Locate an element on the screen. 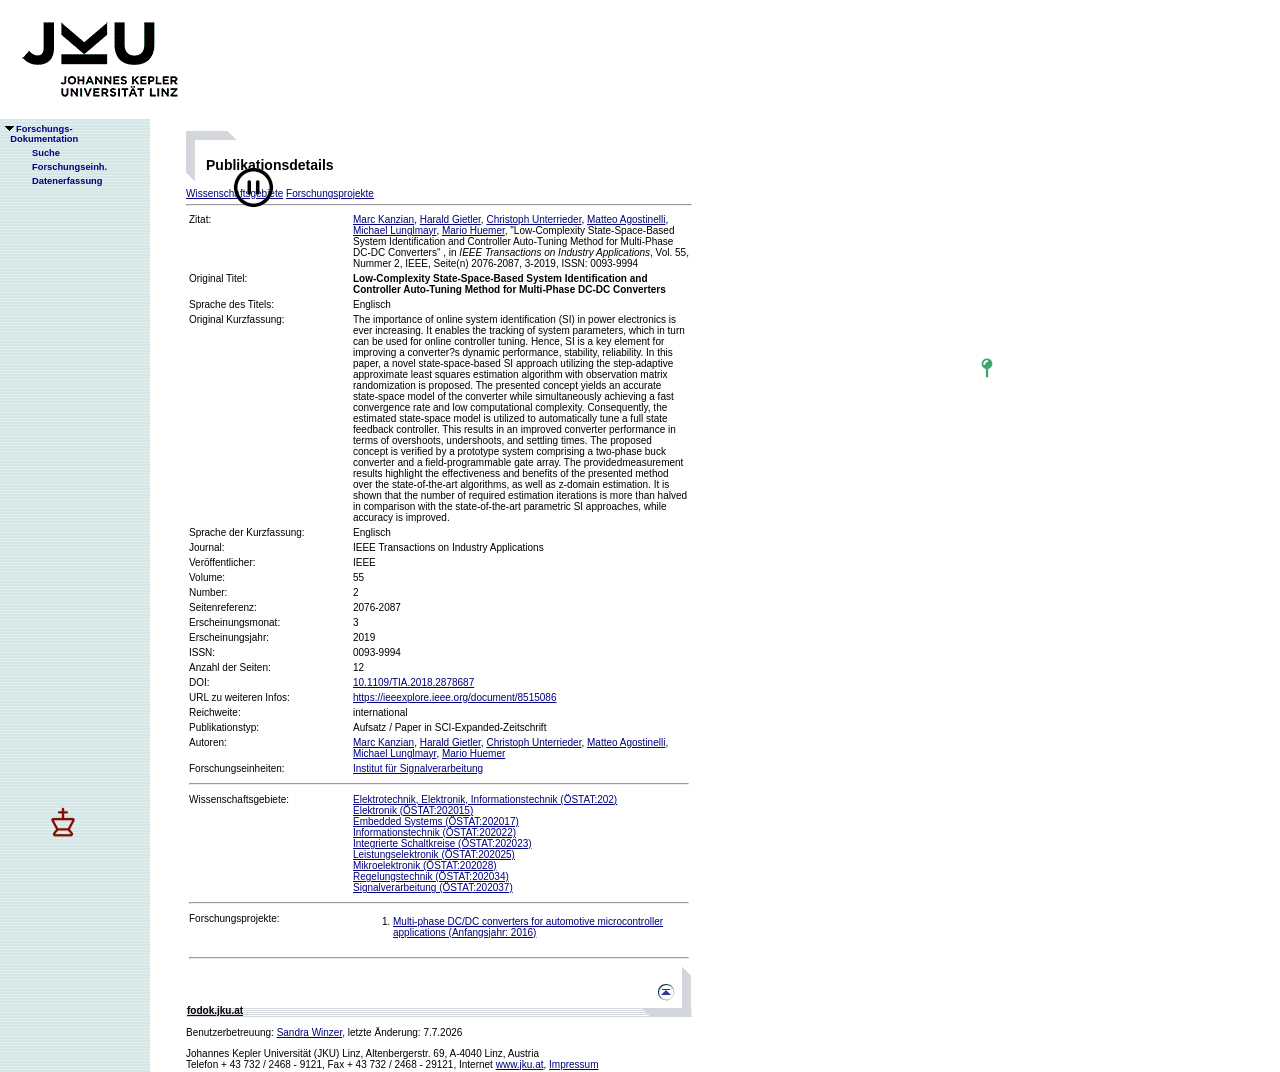 The image size is (1280, 1072). pause media playback is located at coordinates (253, 187).